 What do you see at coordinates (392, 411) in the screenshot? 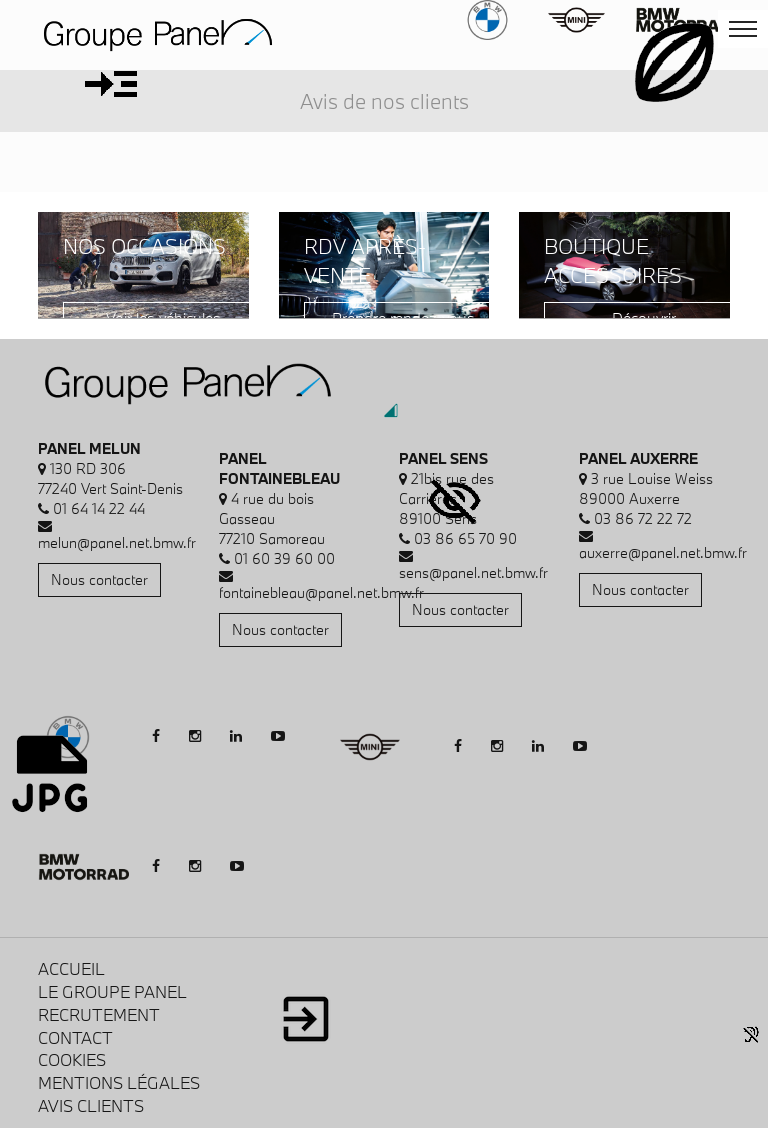
I see `indicates strong cellular network signal` at bounding box center [392, 411].